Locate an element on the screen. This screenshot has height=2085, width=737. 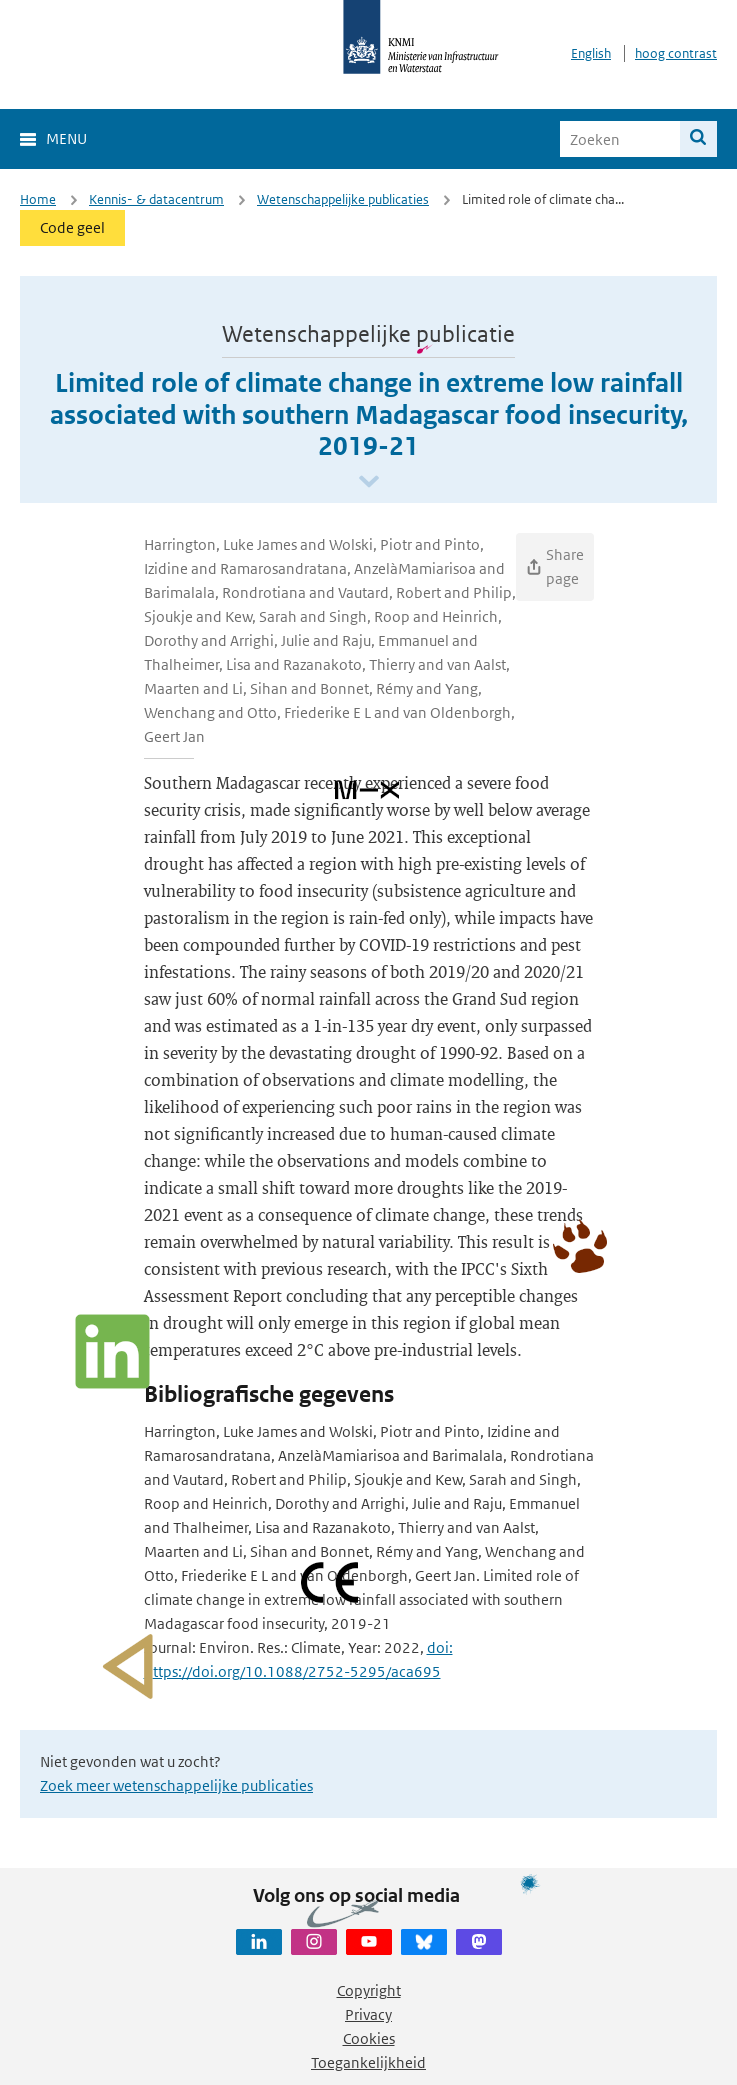
open mixcloud app is located at coordinates (367, 790).